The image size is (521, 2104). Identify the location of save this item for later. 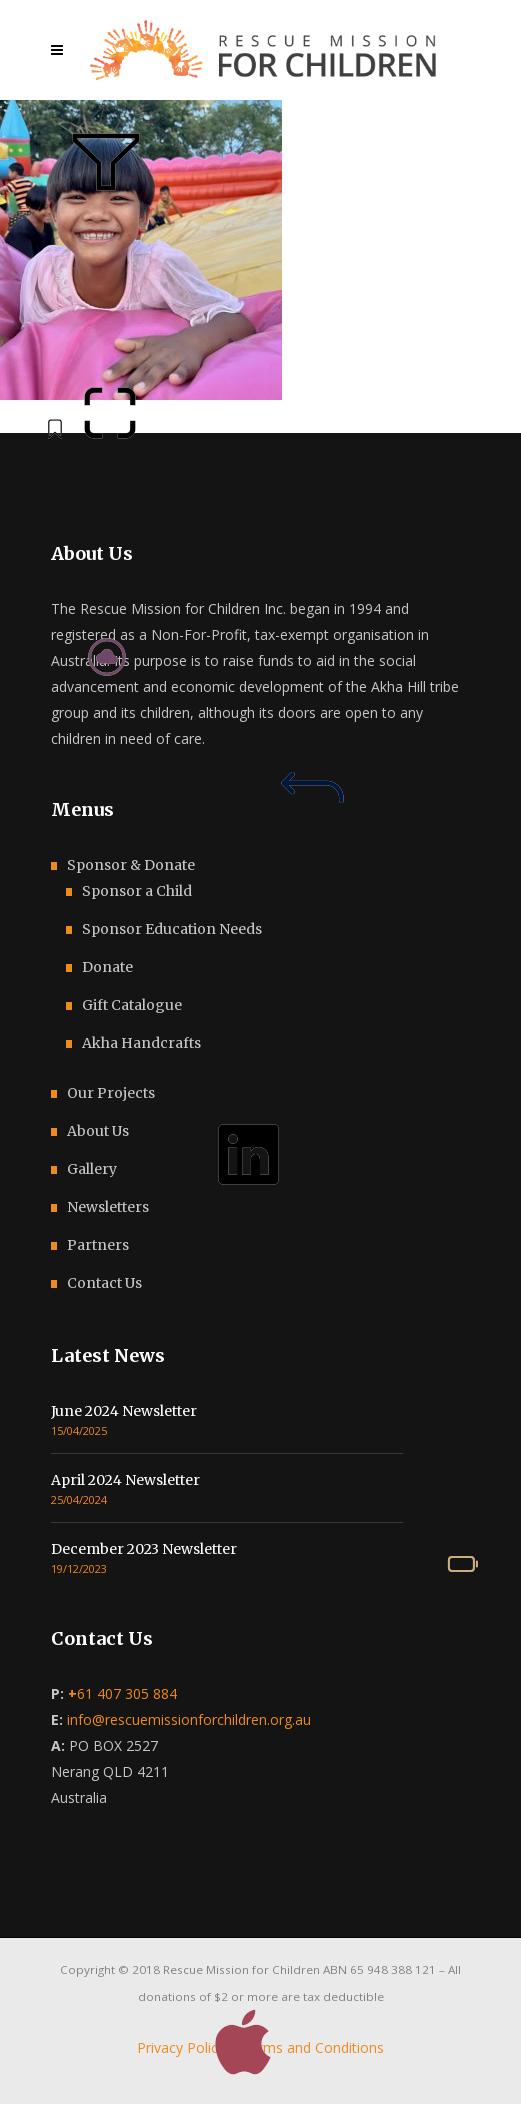
(55, 429).